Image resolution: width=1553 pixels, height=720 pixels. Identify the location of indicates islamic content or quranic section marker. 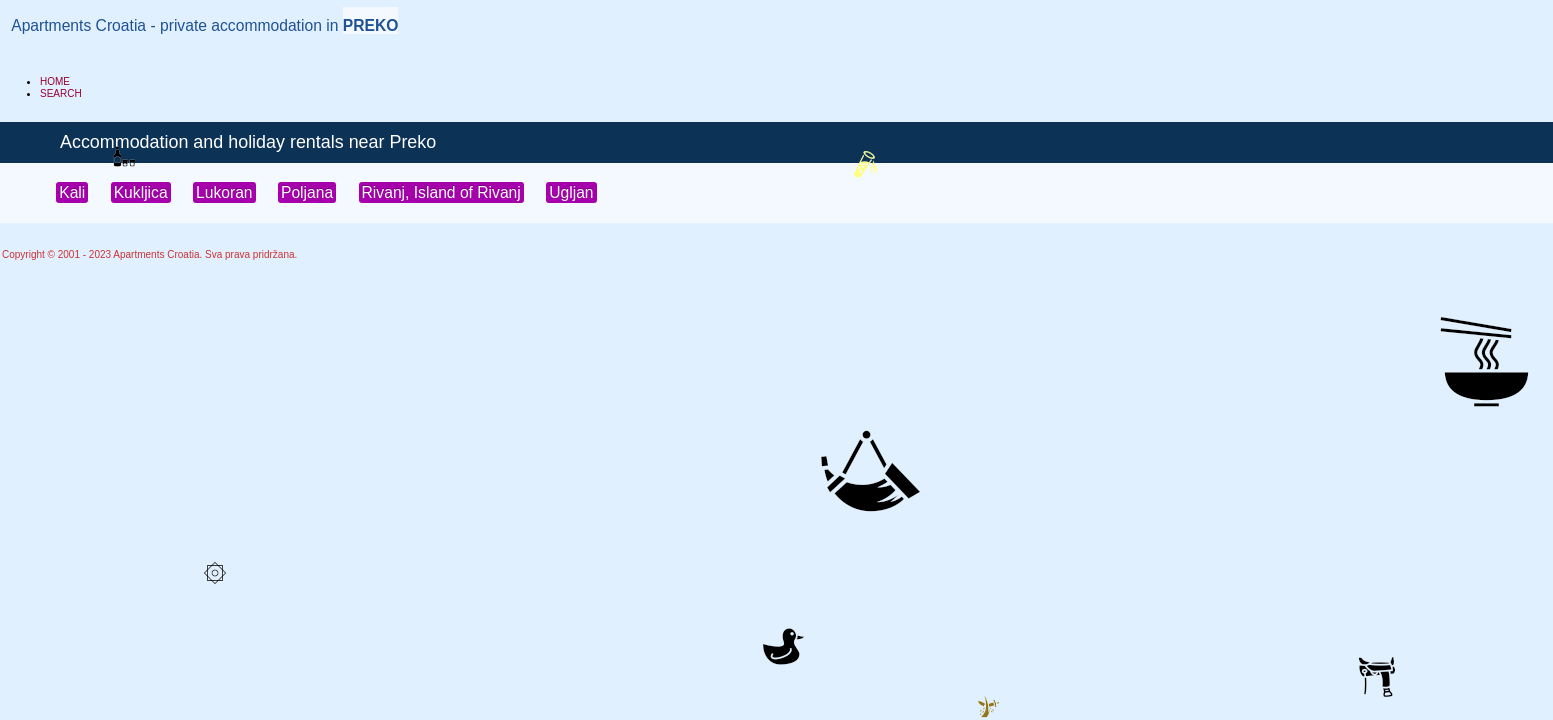
(215, 573).